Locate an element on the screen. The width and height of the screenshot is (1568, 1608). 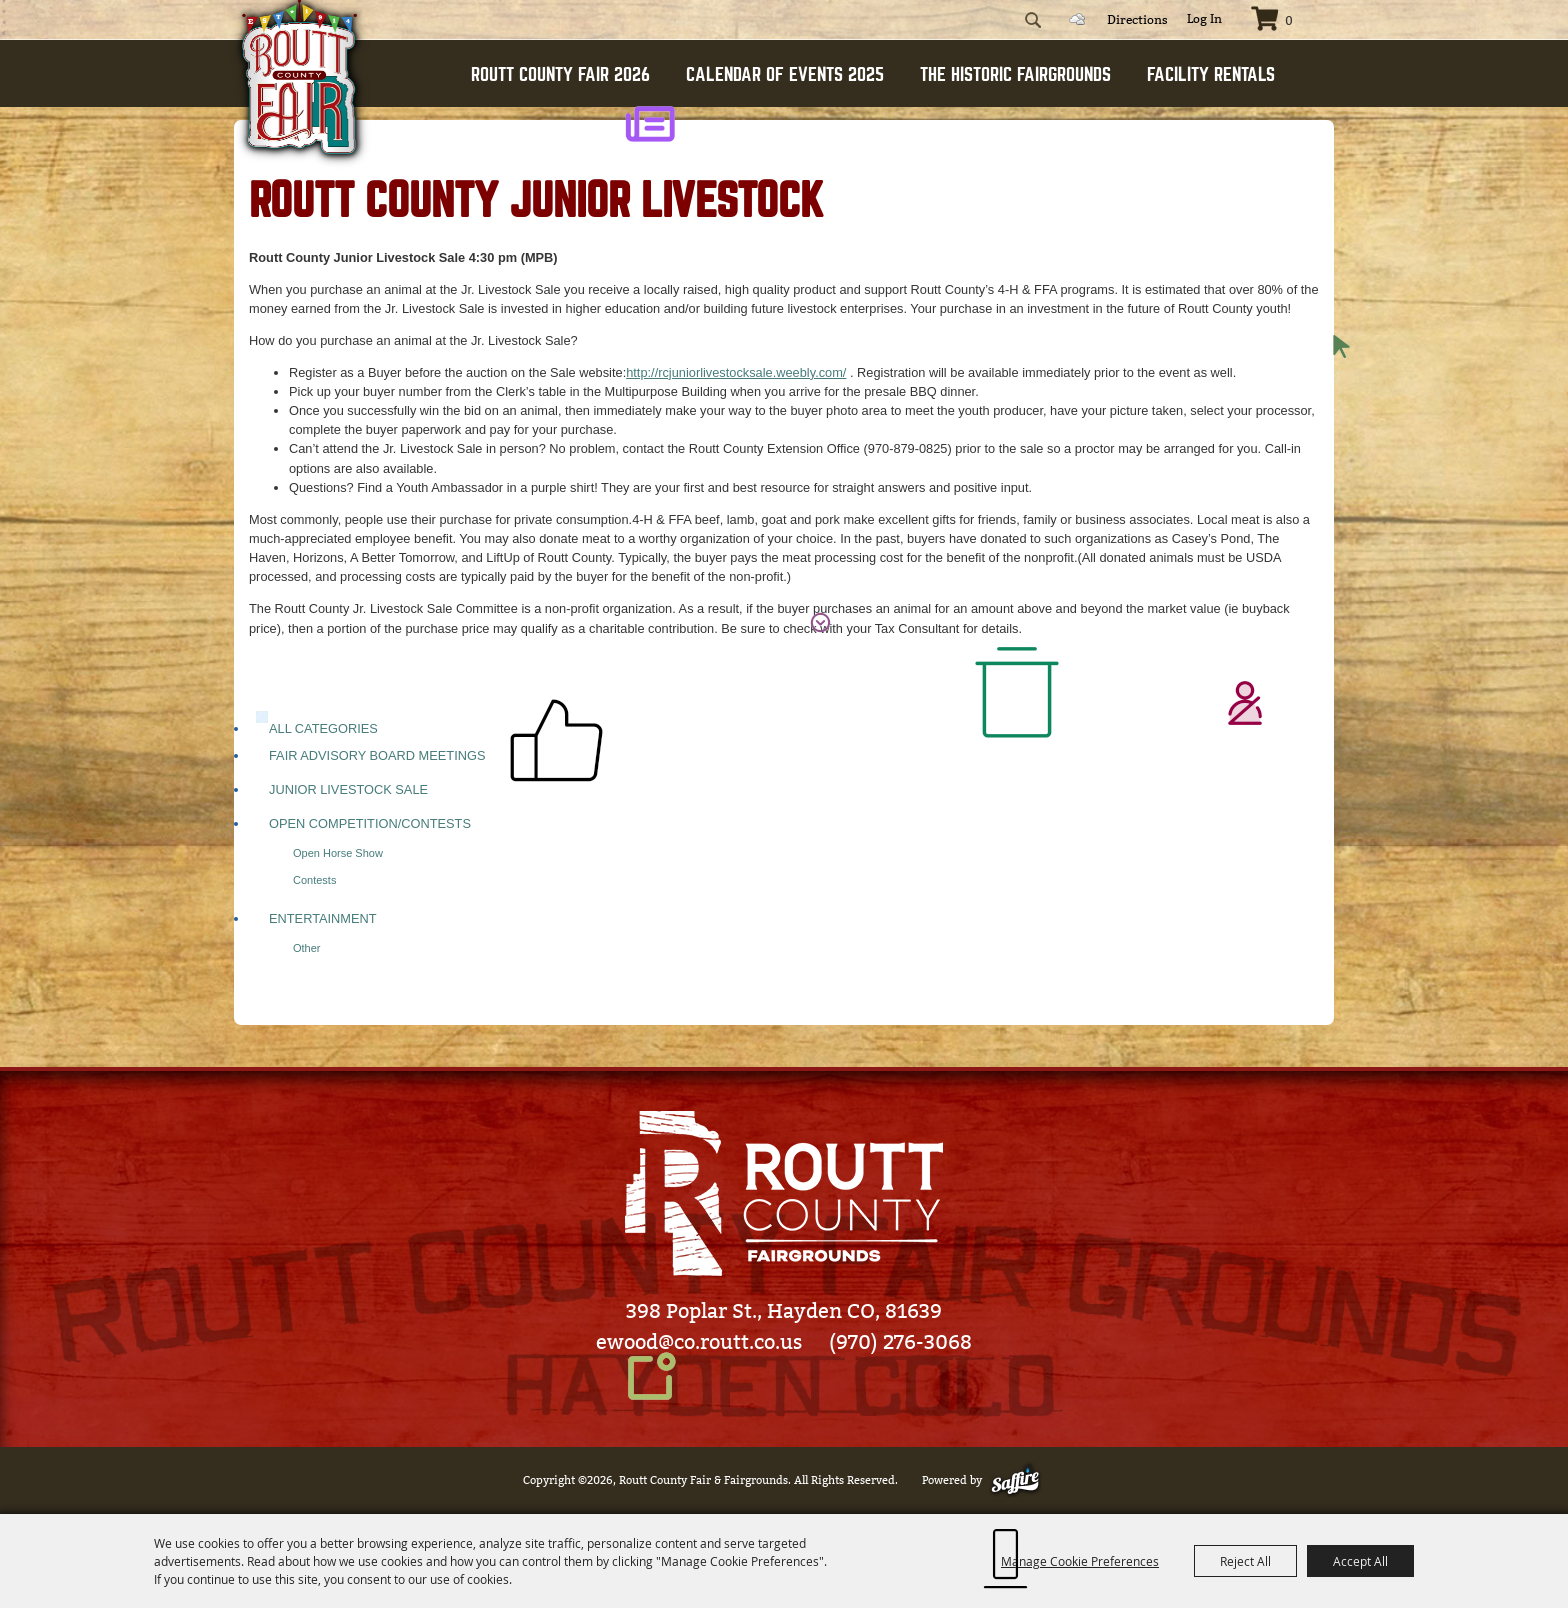
align object to bottom edge is located at coordinates (1005, 1557).